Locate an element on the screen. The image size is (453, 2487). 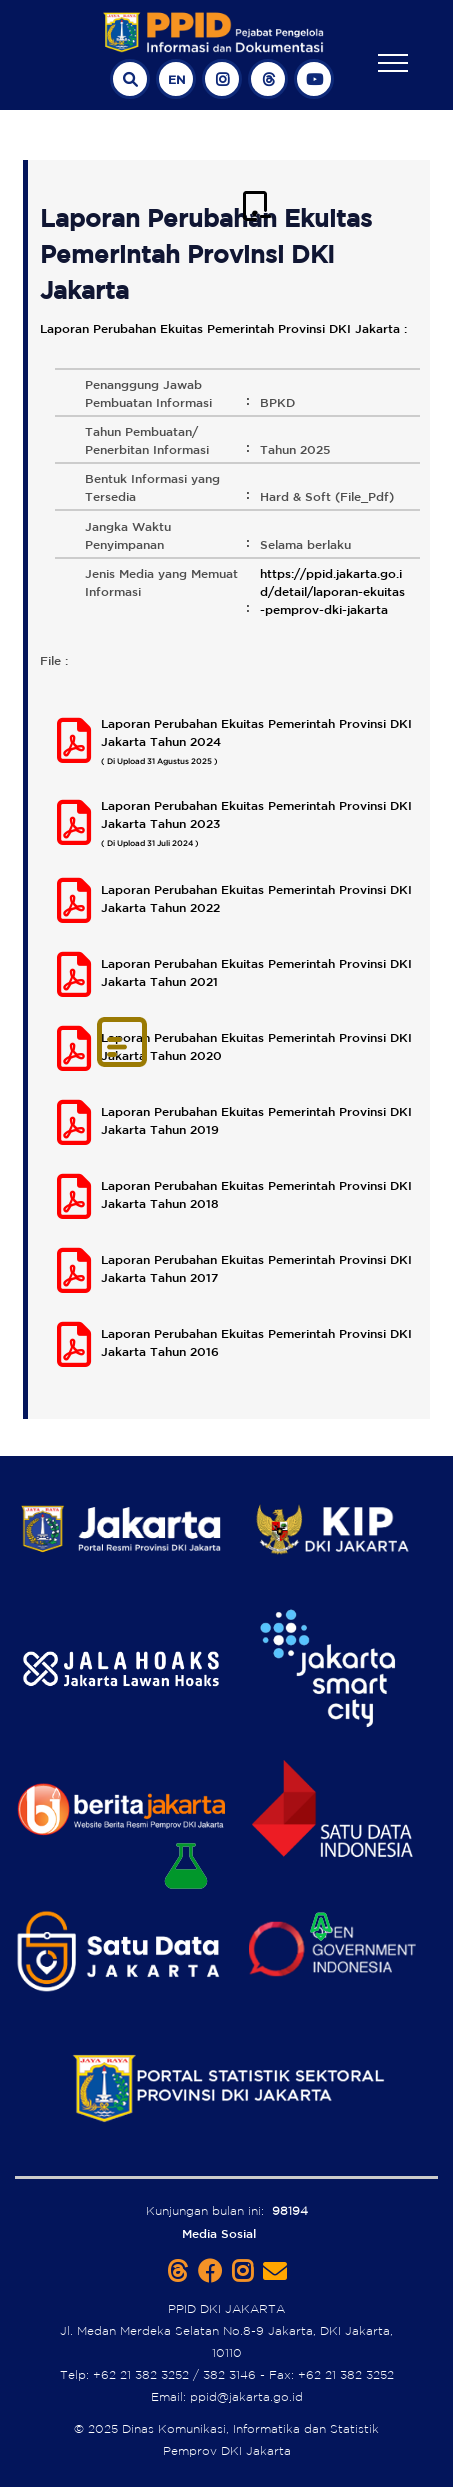
remove a tablet device is located at coordinates (255, 206).